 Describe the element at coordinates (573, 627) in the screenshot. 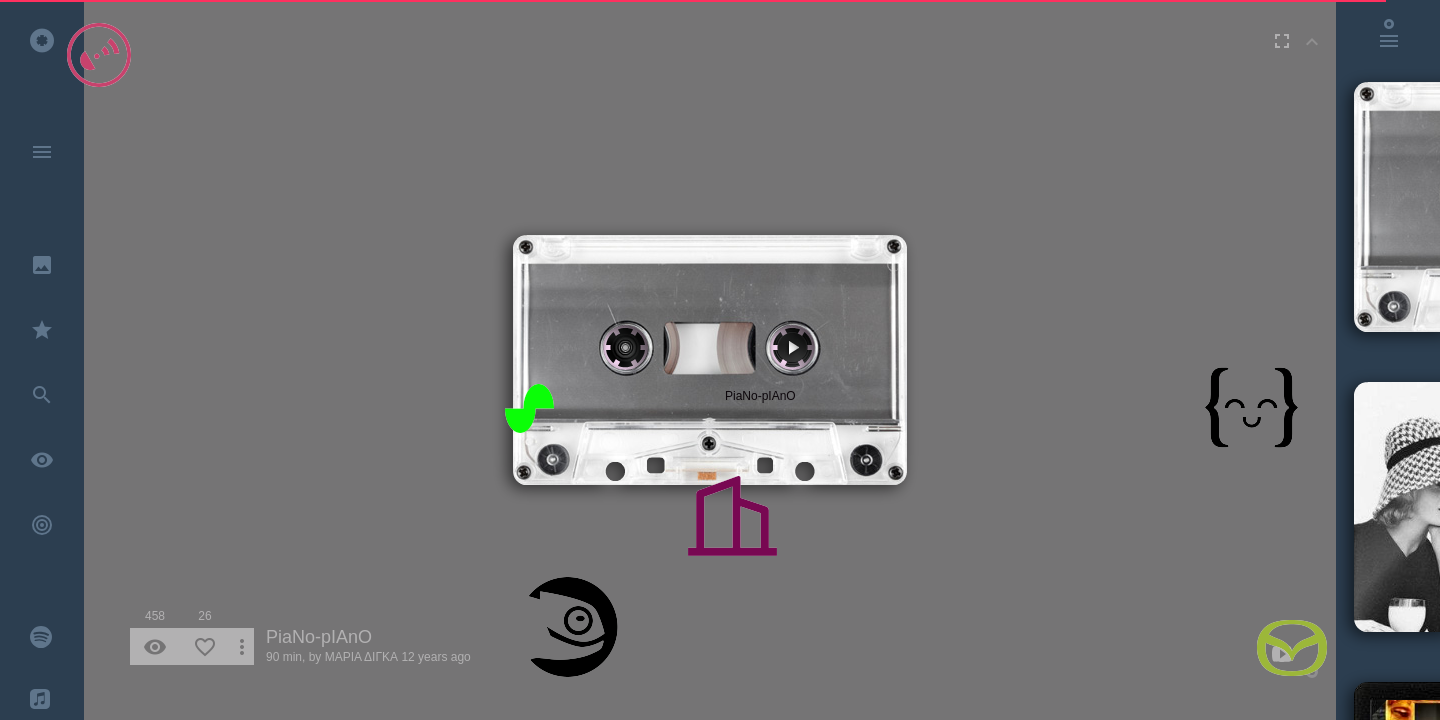

I see `openSUSE Linux distribution logo` at that location.